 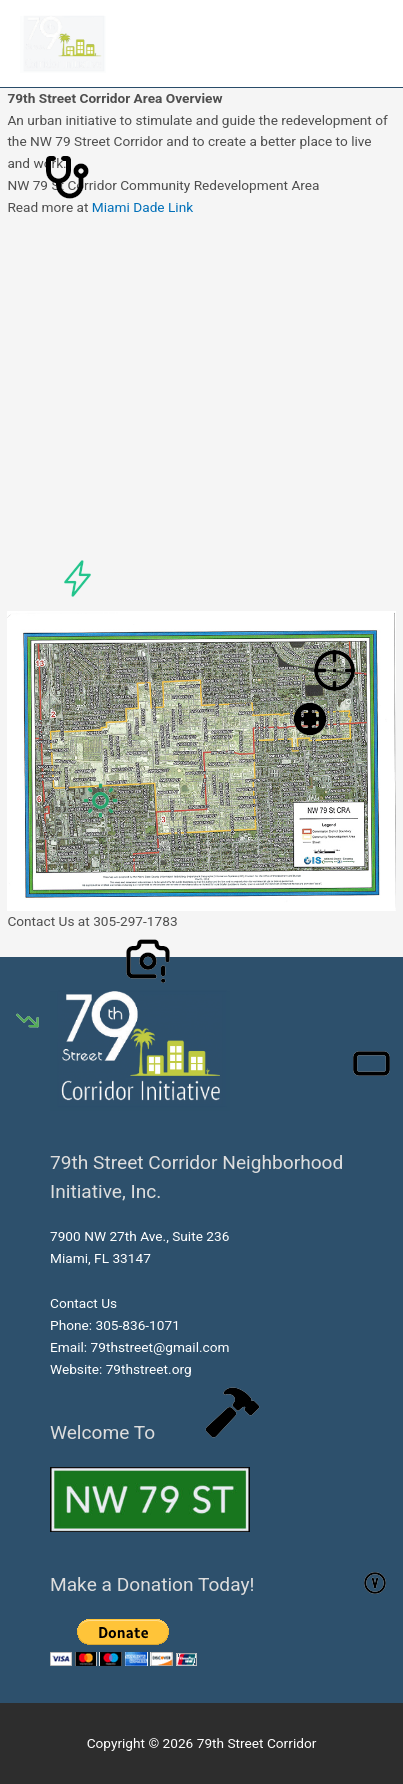 What do you see at coordinates (27, 1020) in the screenshot?
I see `indicates a downward trend or decline in data` at bounding box center [27, 1020].